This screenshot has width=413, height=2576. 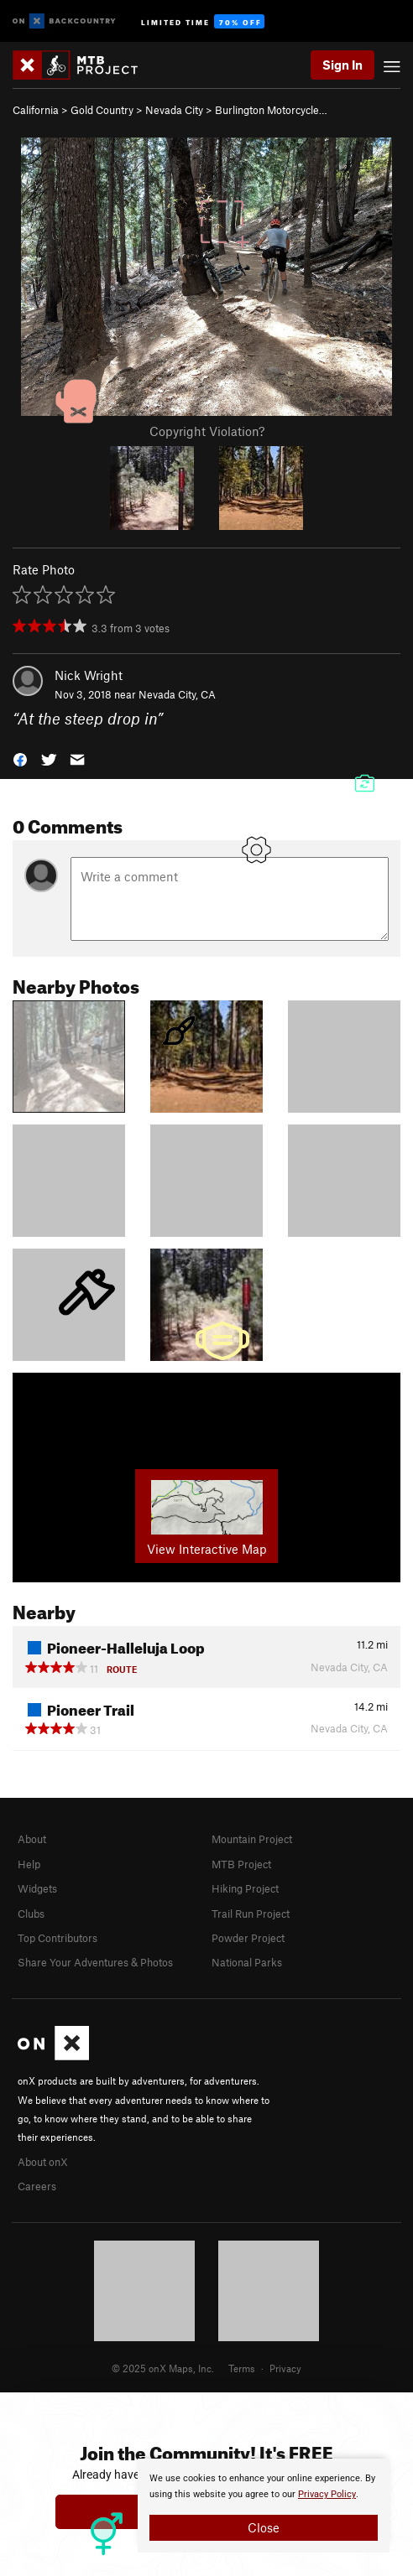 What do you see at coordinates (180, 1031) in the screenshot?
I see `access drawing or painting tools` at bounding box center [180, 1031].